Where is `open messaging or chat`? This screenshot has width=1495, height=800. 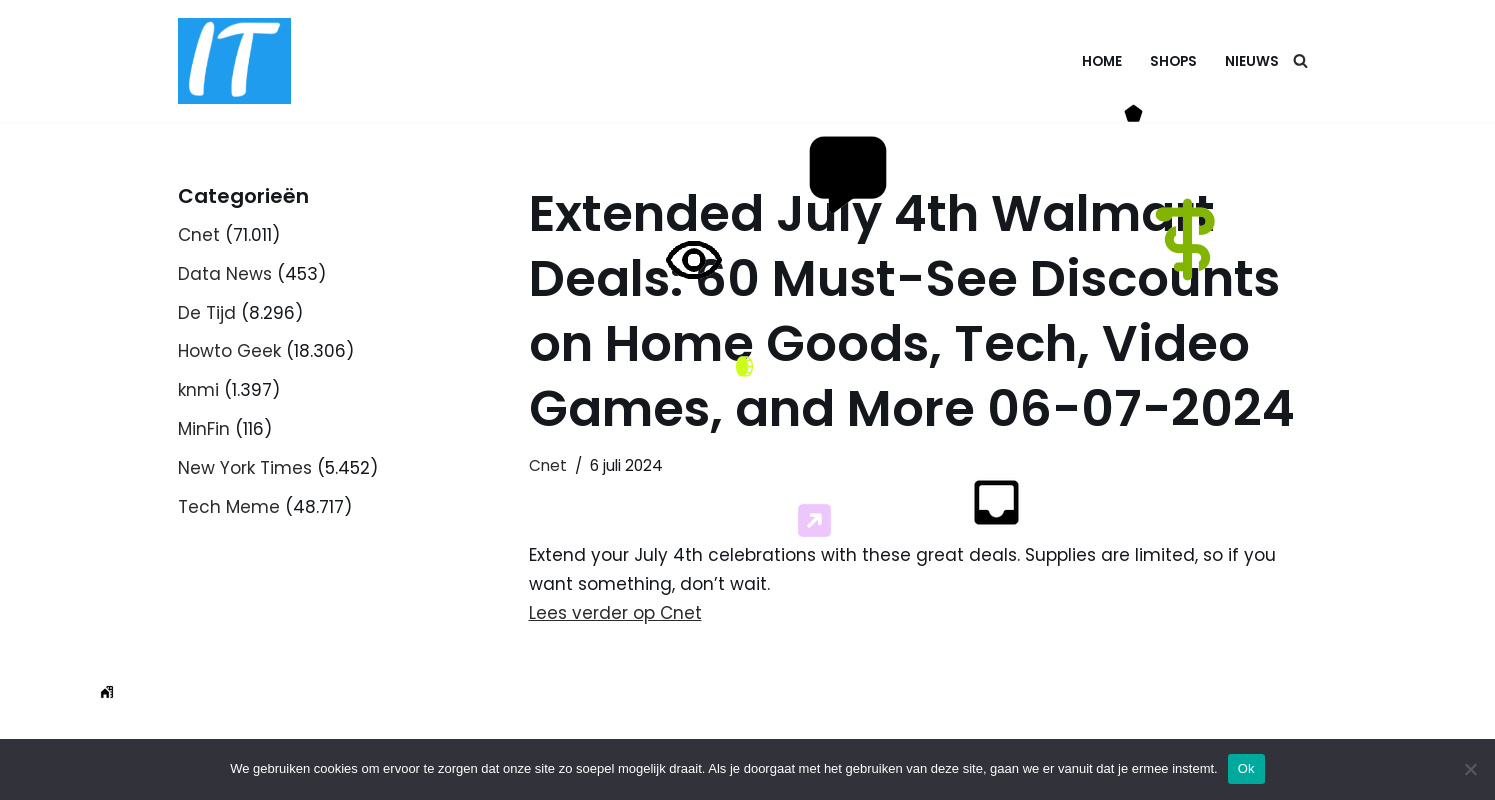 open messaging or chat is located at coordinates (848, 170).